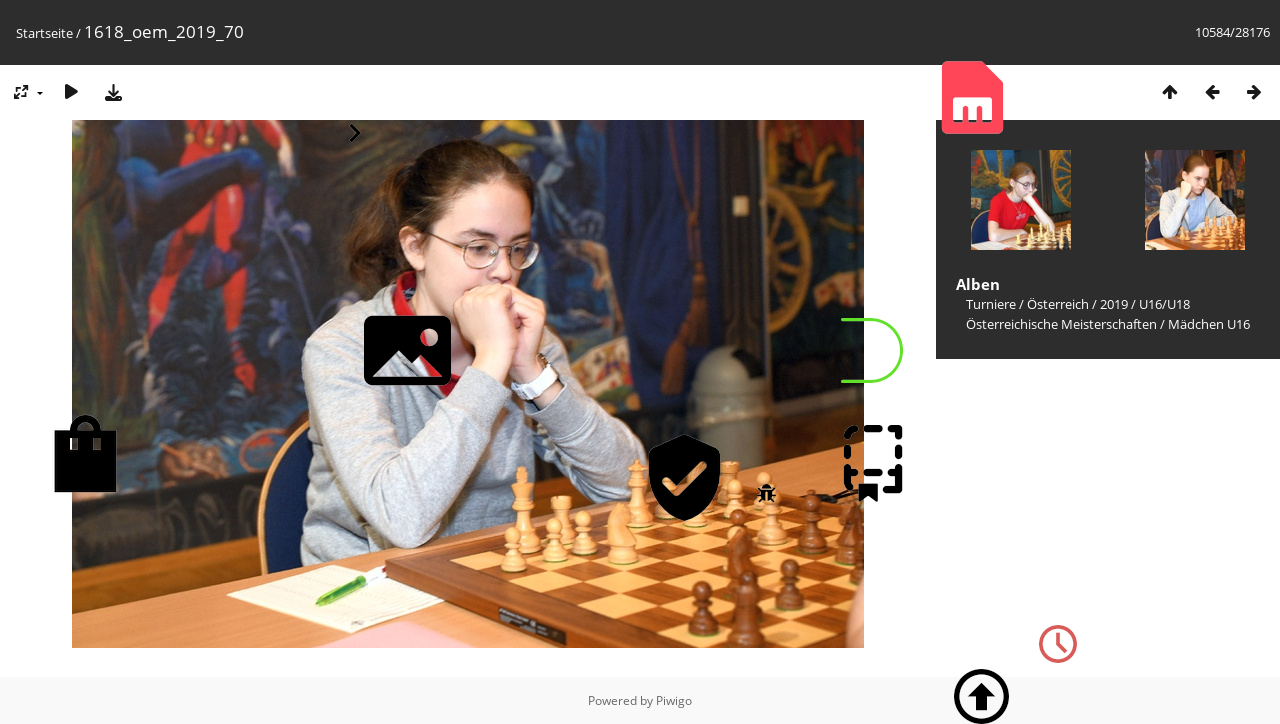  Describe the element at coordinates (867, 350) in the screenshot. I see `mathematical superset proper of symbol` at that location.